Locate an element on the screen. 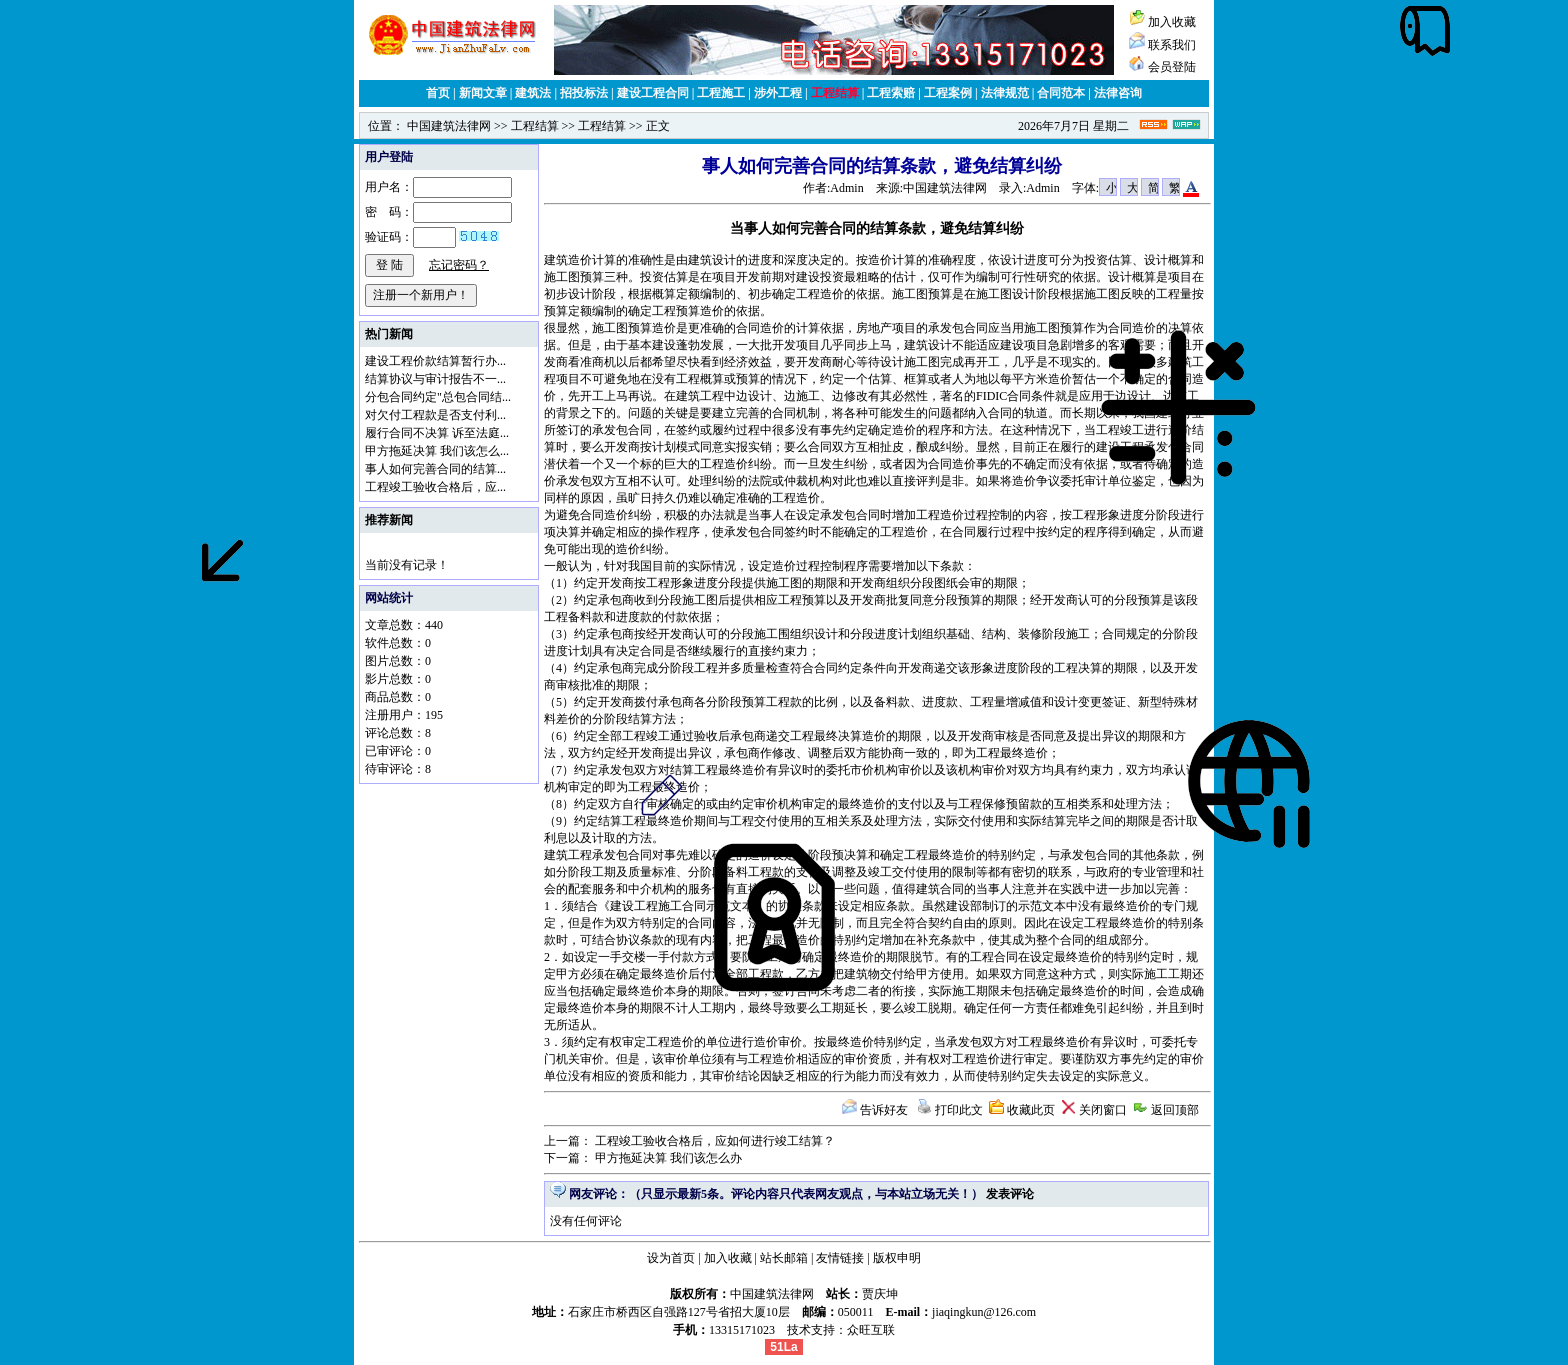 The width and height of the screenshot is (1568, 1365). edit content or text is located at coordinates (661, 796).